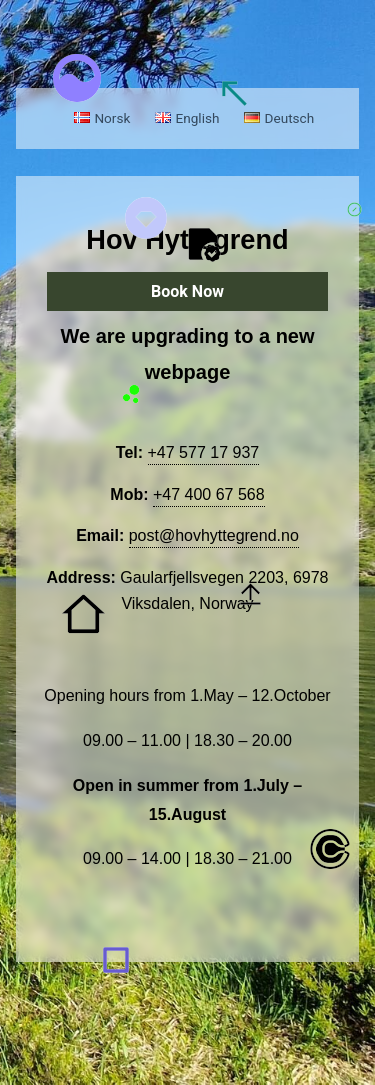 The height and width of the screenshot is (1085, 375). I want to click on navigate to home screen, so click(83, 615).